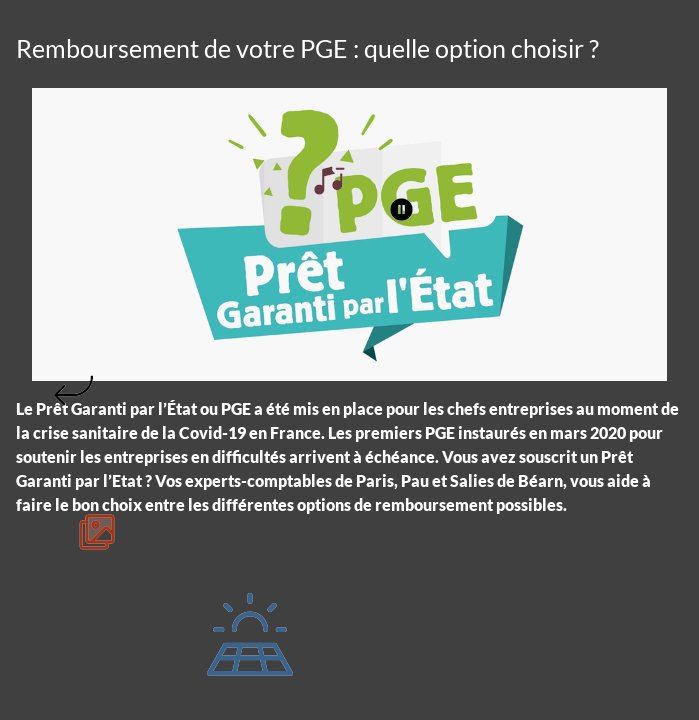 This screenshot has height=720, width=699. What do you see at coordinates (73, 390) in the screenshot?
I see `reply to a message` at bounding box center [73, 390].